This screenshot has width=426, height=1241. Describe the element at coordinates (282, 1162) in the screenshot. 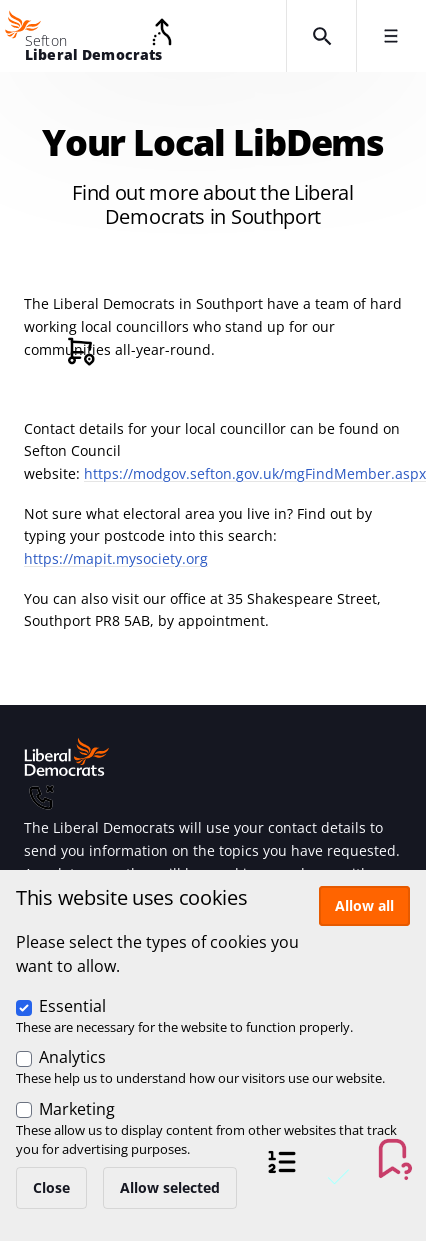

I see `create a numbered list` at that location.